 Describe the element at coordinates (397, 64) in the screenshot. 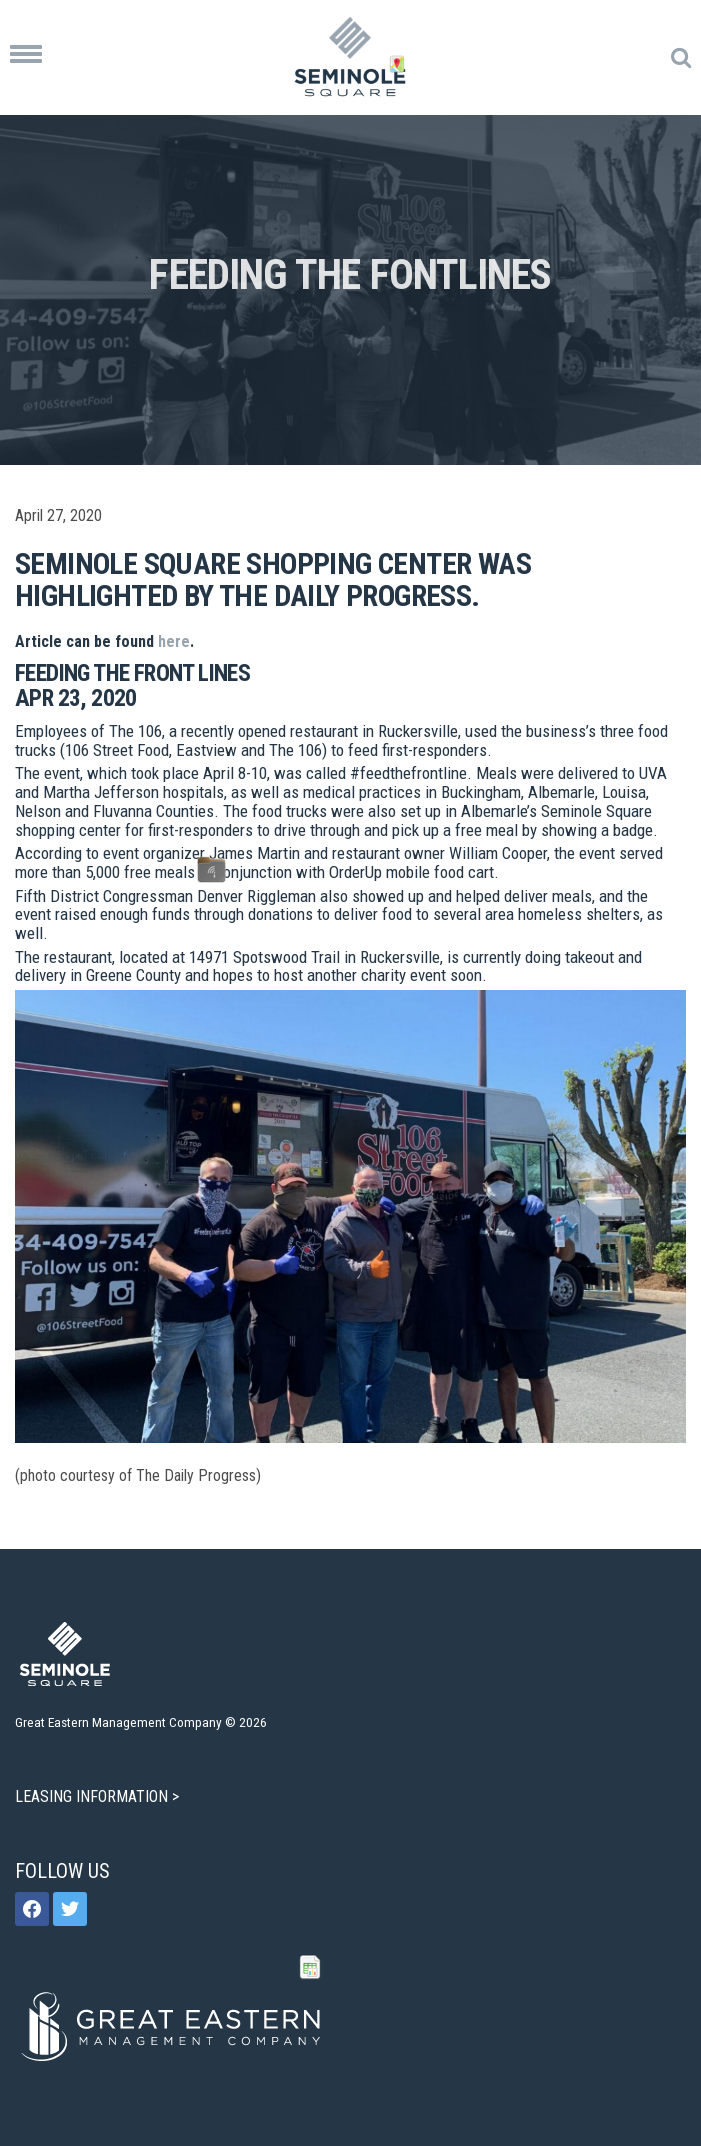

I see `a geo+json geographic data file` at that location.